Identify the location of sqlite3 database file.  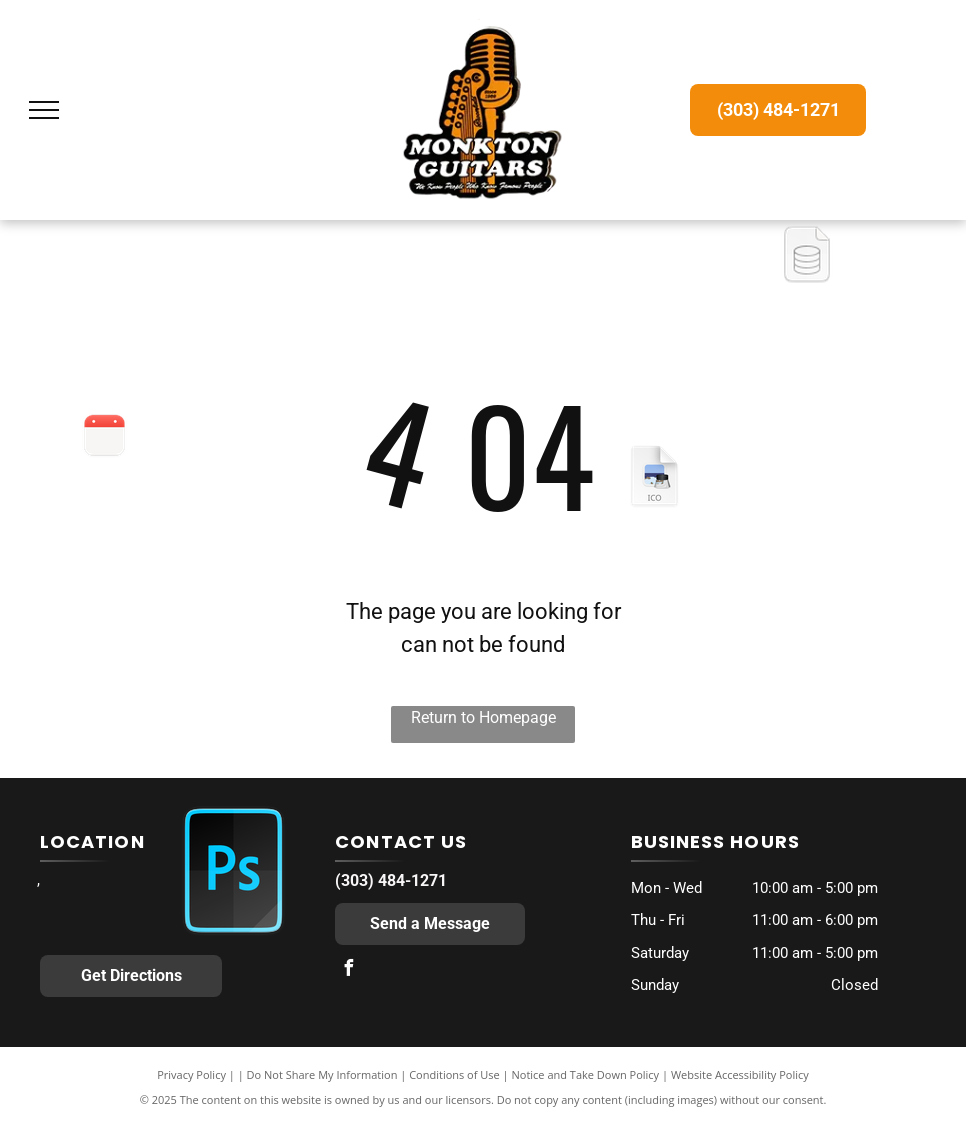
(807, 254).